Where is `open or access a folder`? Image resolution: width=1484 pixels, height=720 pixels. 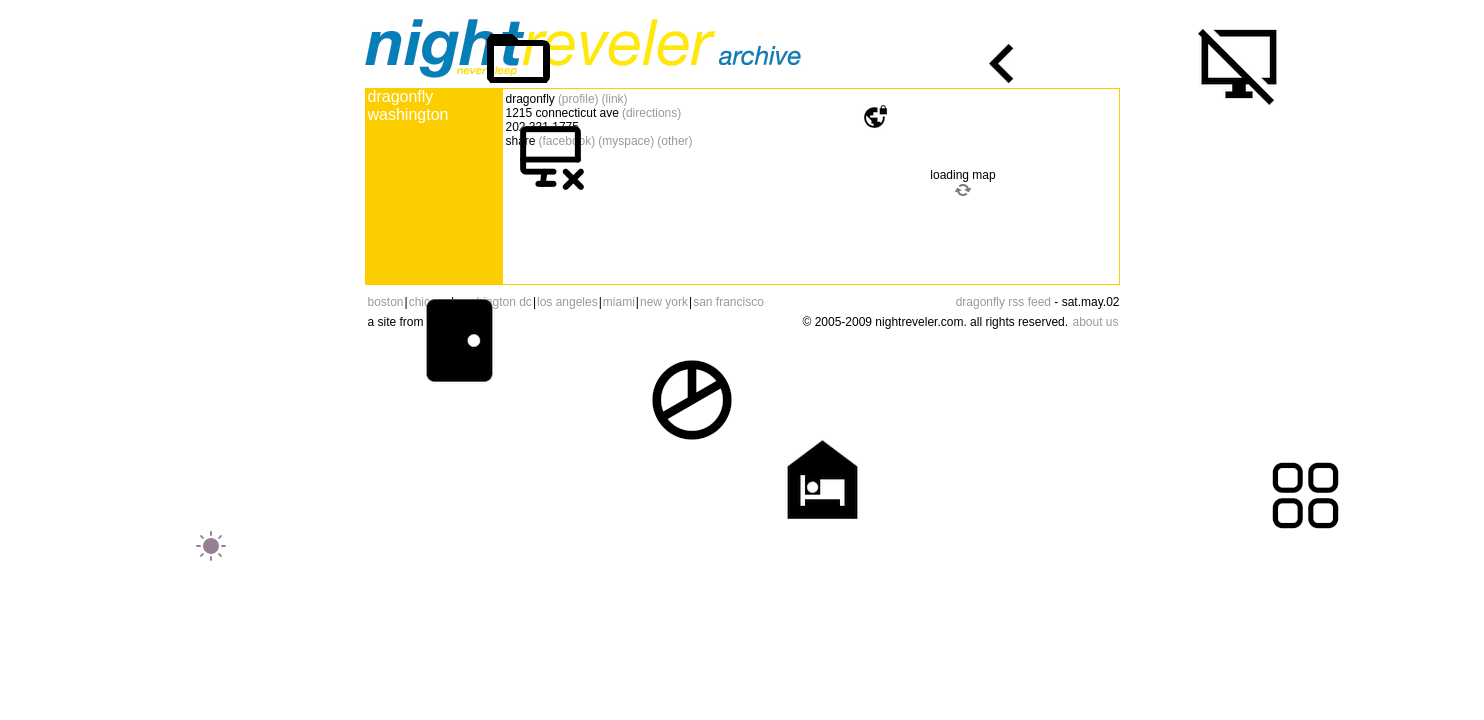 open or access a folder is located at coordinates (518, 58).